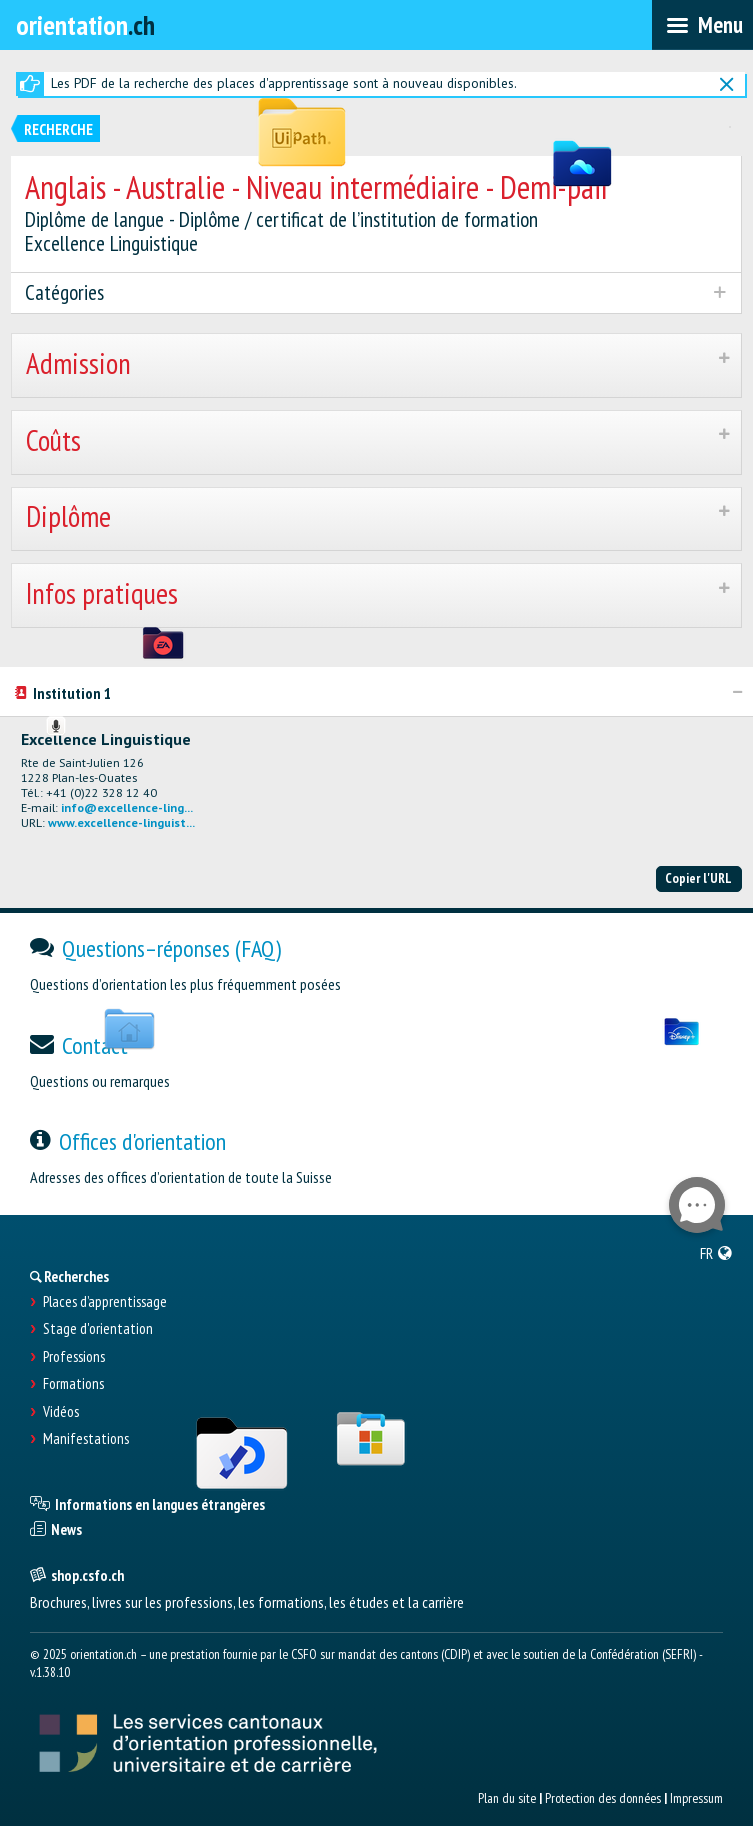 Image resolution: width=753 pixels, height=1826 pixels. I want to click on folder for EA (Electronic Arts) games or applications, so click(163, 644).